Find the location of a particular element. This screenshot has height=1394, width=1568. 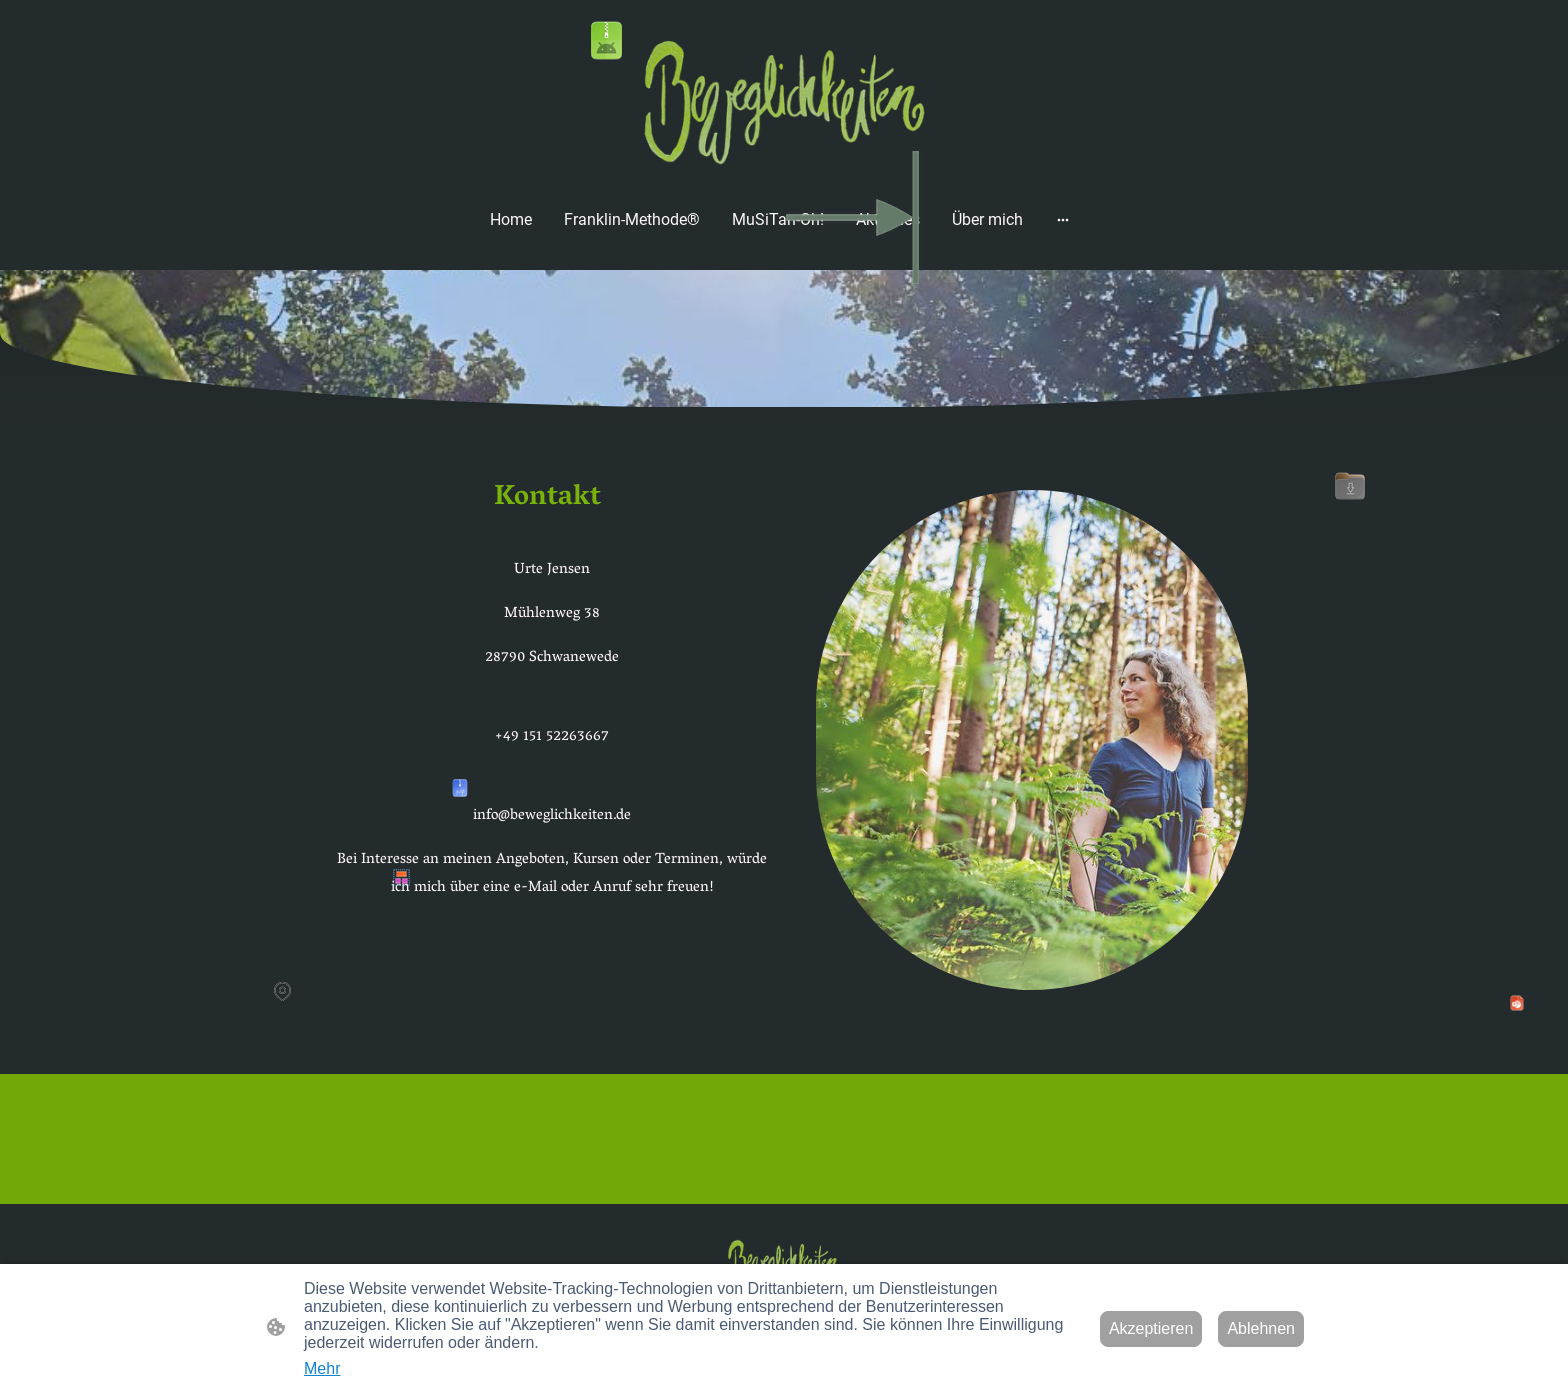

select all items in the current view is located at coordinates (401, 877).